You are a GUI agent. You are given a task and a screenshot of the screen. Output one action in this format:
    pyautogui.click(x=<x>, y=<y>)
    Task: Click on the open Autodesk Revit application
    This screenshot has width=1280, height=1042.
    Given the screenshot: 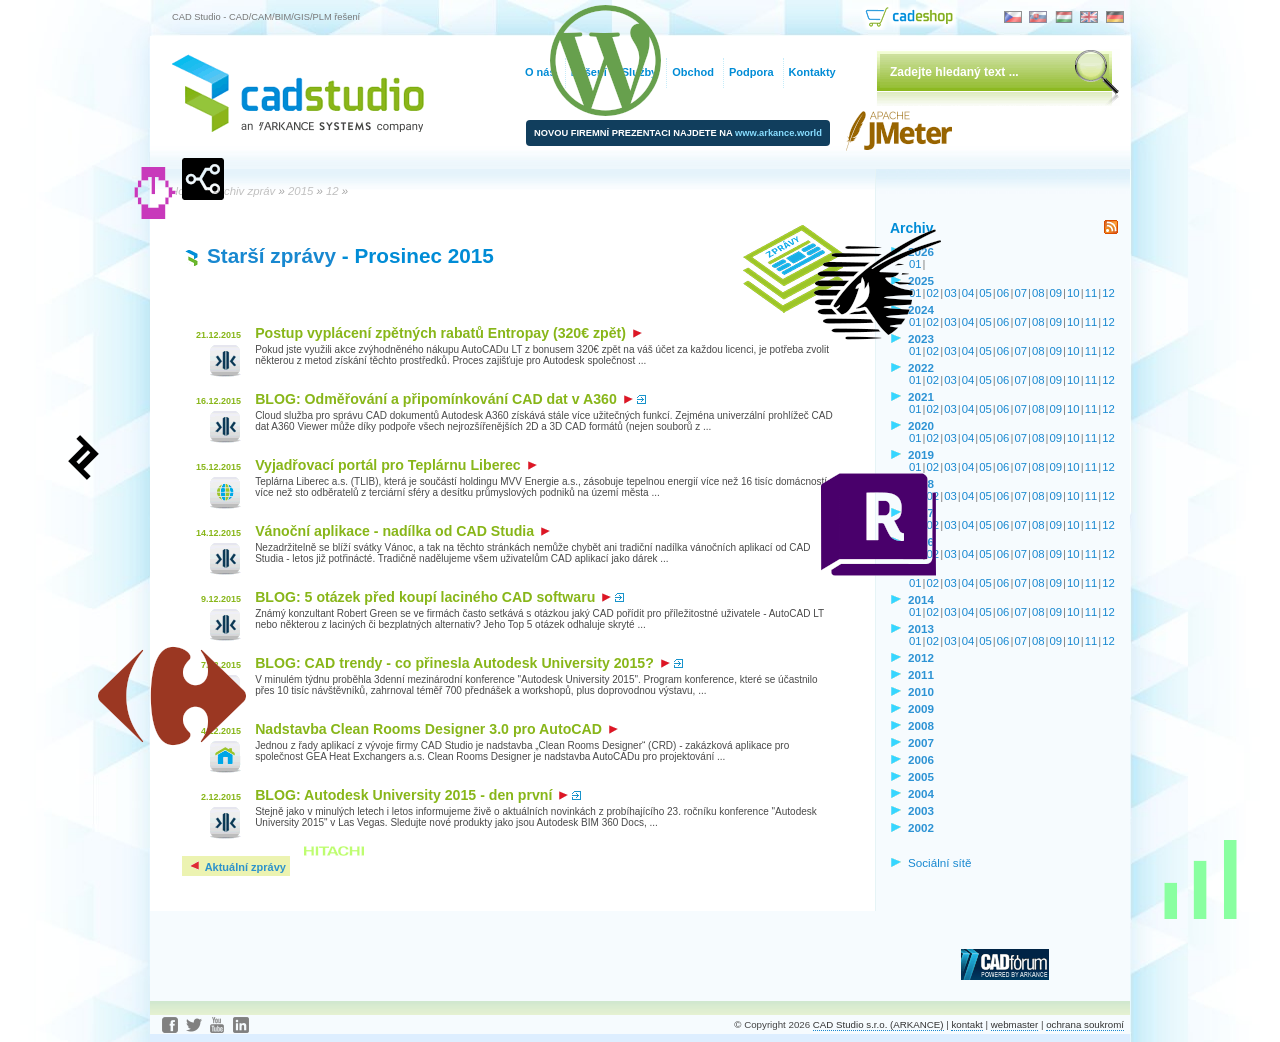 What is the action you would take?
    pyautogui.click(x=878, y=524)
    